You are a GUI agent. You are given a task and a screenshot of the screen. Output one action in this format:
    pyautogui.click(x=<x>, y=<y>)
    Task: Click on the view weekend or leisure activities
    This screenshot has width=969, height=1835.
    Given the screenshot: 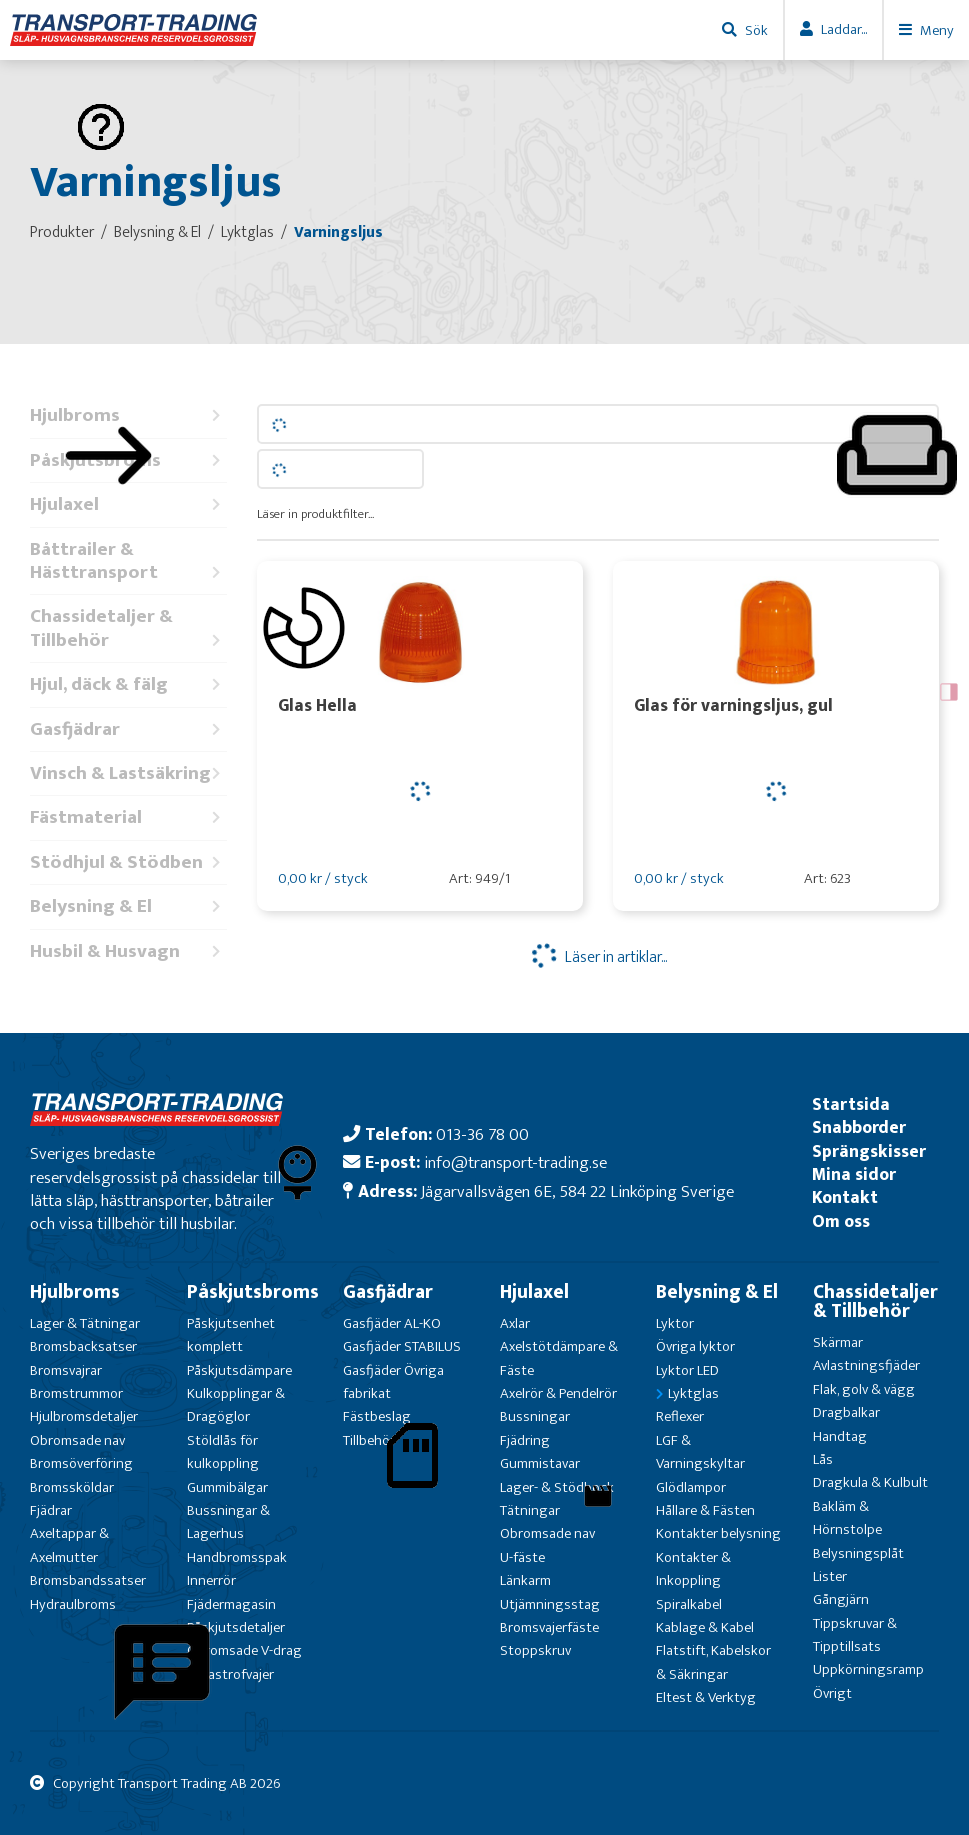 What is the action you would take?
    pyautogui.click(x=897, y=455)
    